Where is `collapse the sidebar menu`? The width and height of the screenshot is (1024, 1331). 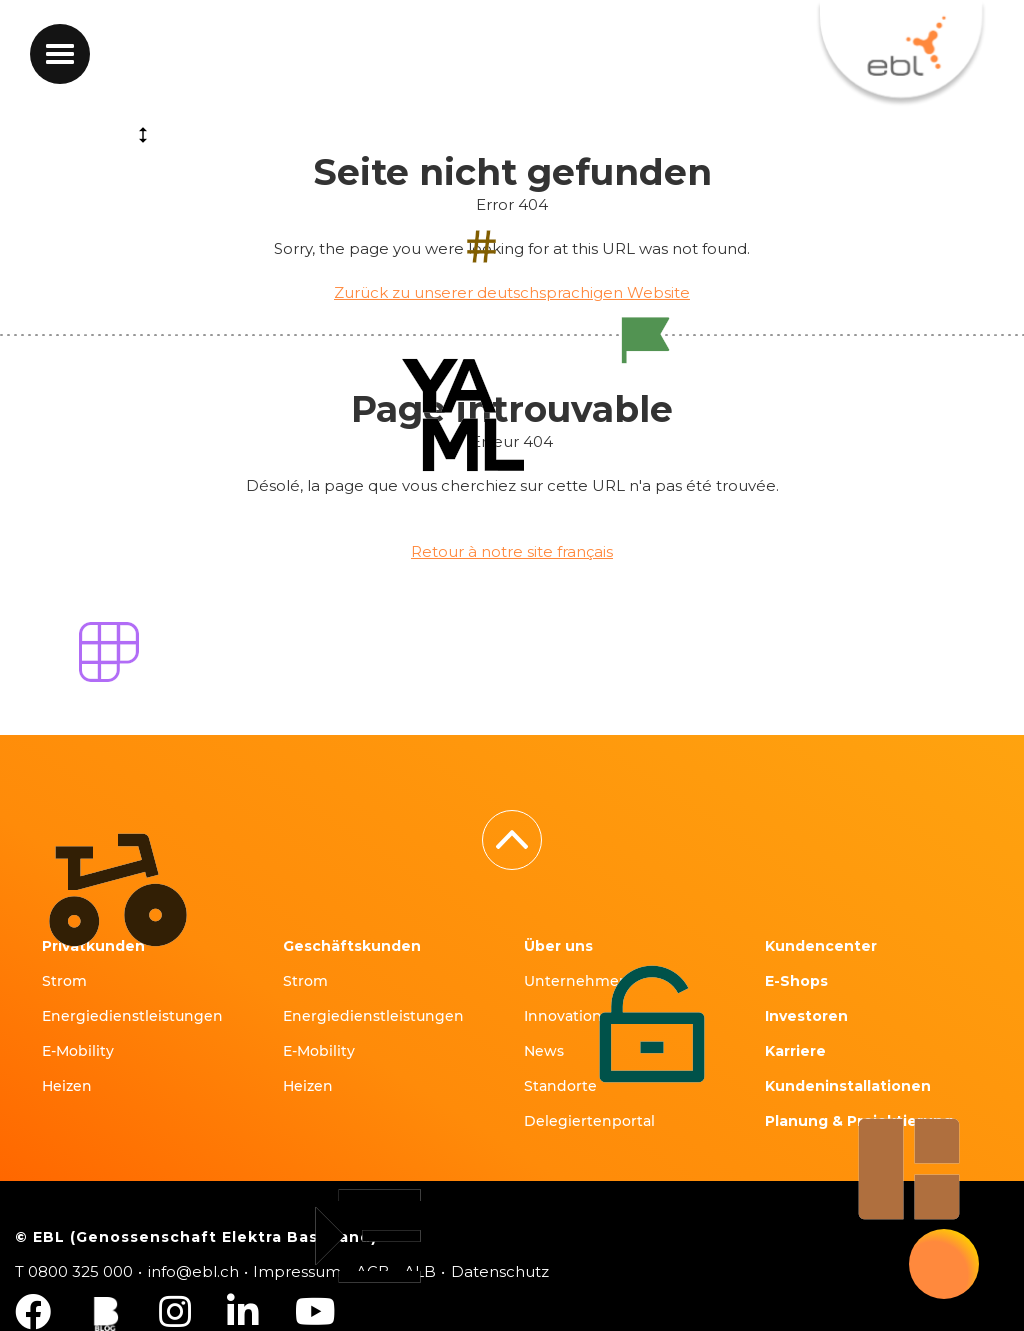 collapse the sidebar menu is located at coordinates (368, 1236).